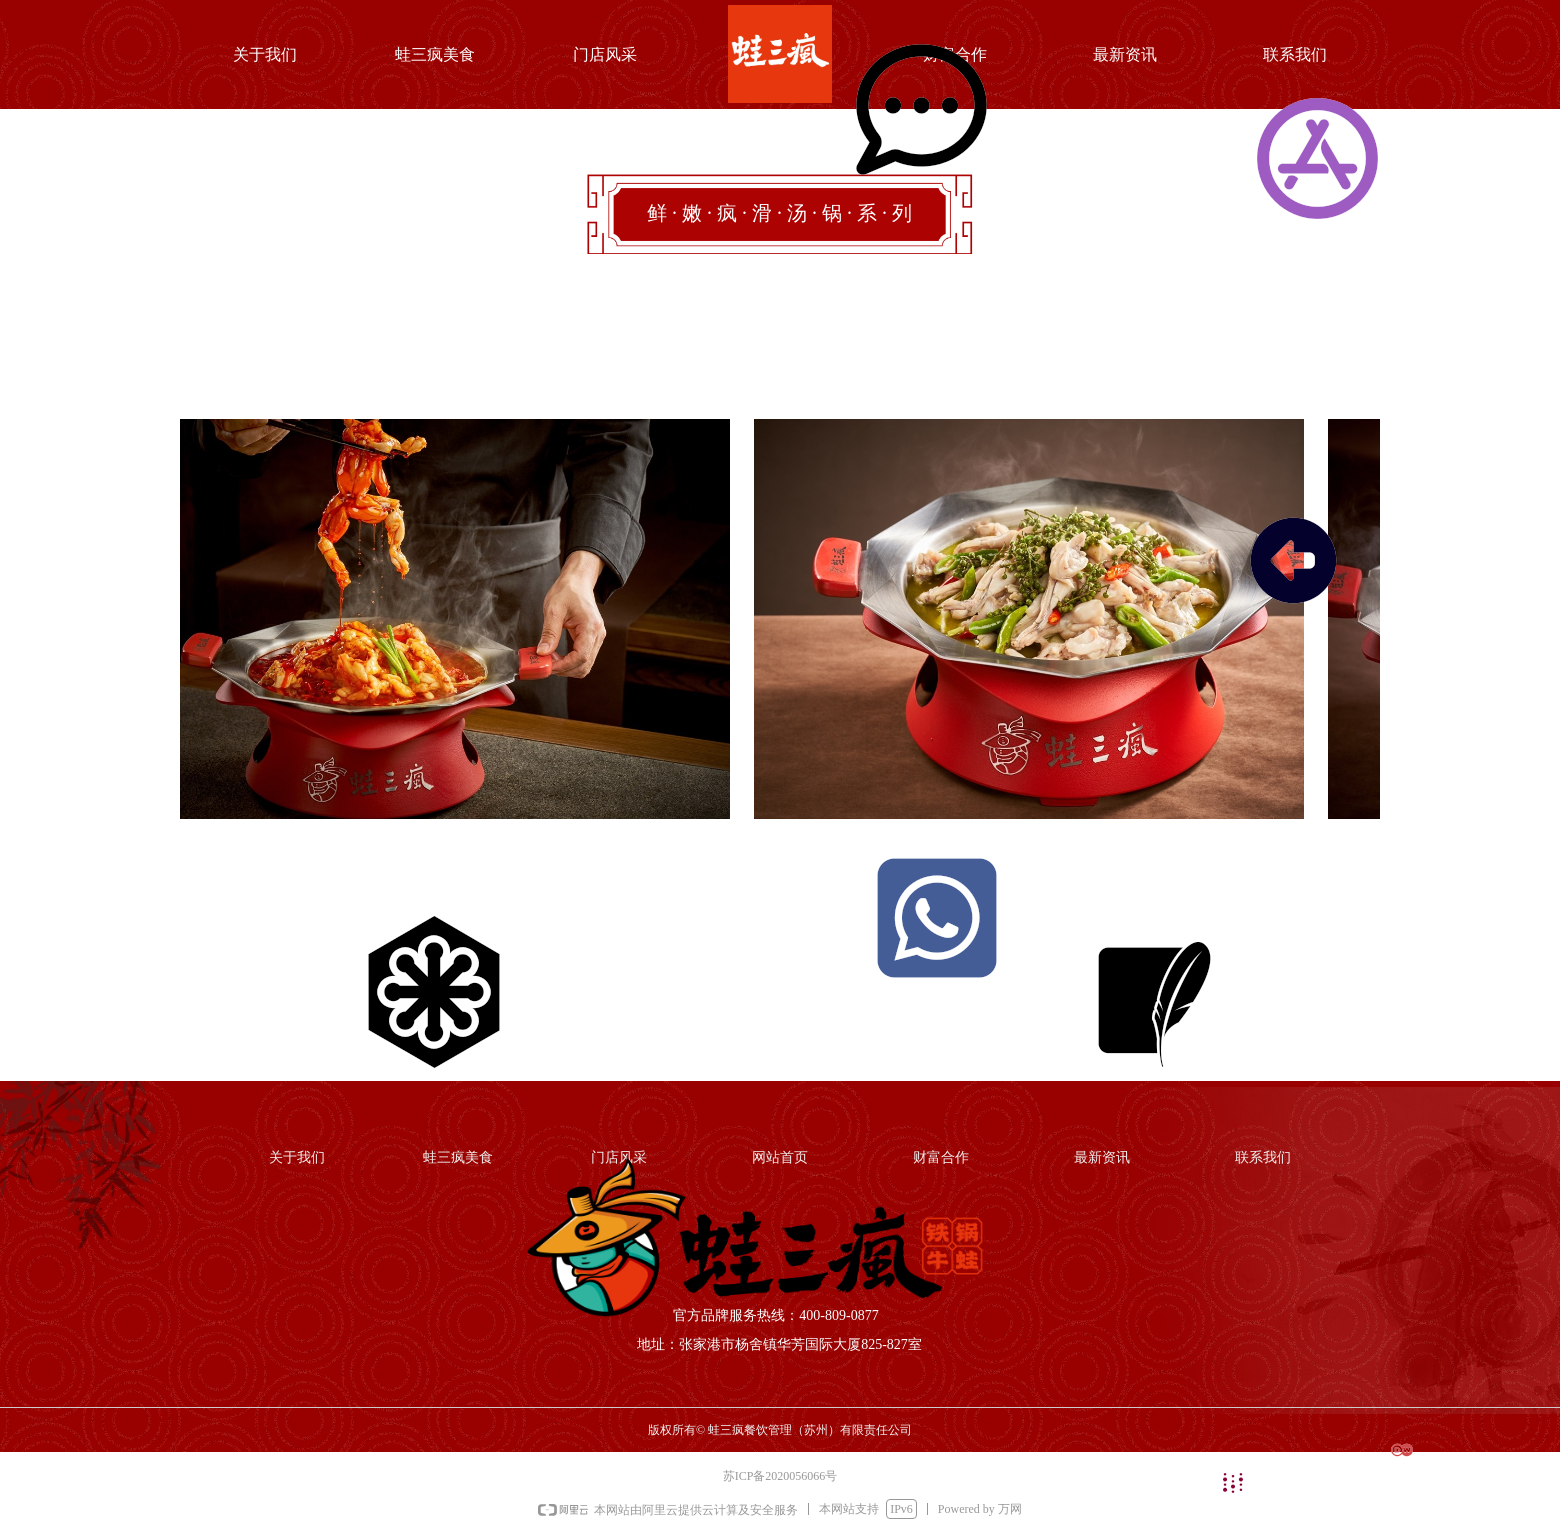 Image resolution: width=1560 pixels, height=1532 pixels. I want to click on open boxy svg vector graphics editor, so click(434, 992).